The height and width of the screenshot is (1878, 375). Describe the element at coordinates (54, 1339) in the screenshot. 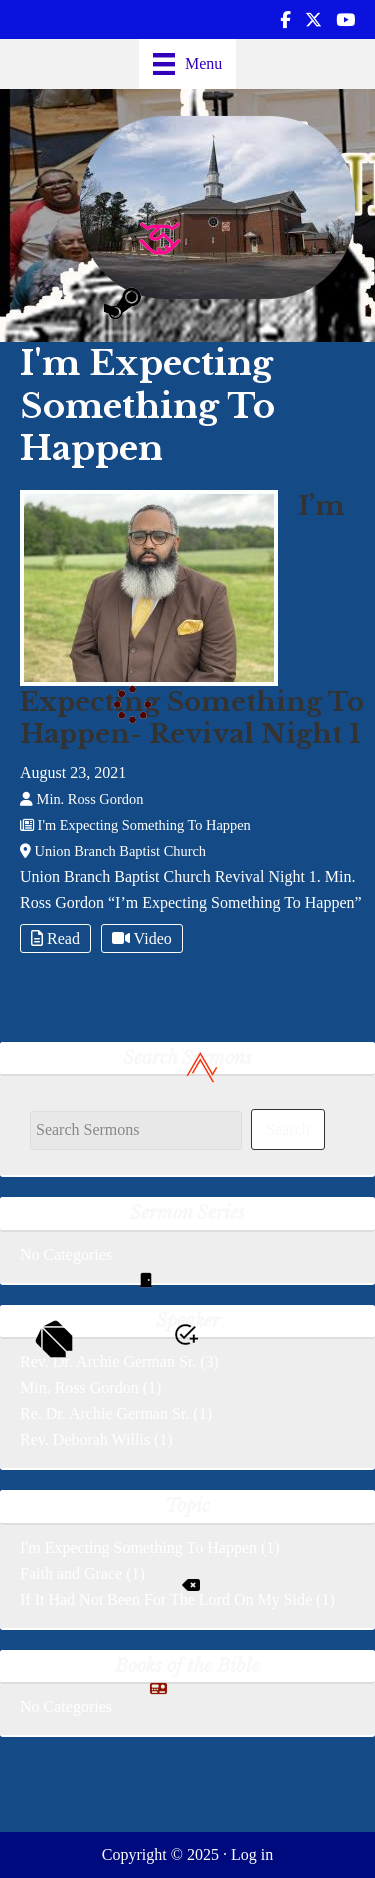

I see `dart programming language logo` at that location.